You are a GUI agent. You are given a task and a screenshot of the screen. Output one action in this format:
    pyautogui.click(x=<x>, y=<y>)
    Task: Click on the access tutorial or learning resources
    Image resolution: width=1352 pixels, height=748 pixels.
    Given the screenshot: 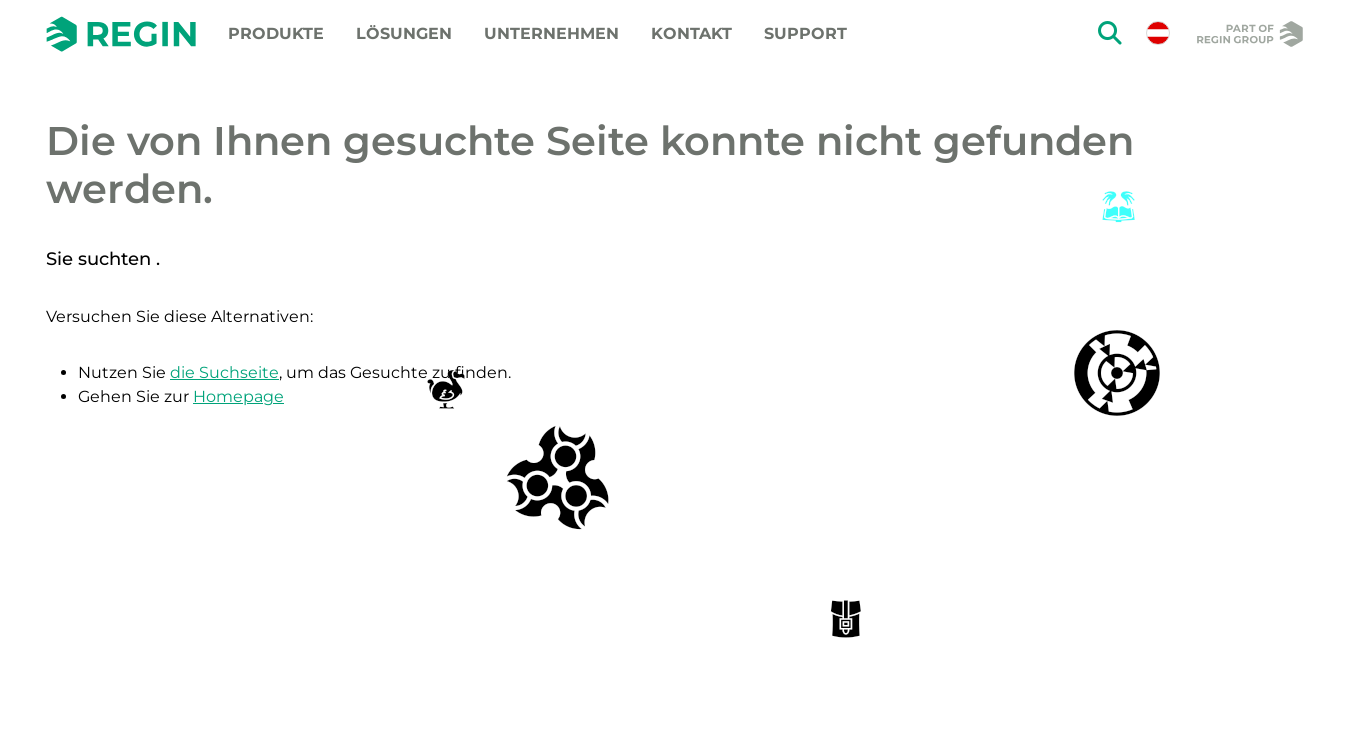 What is the action you would take?
    pyautogui.click(x=1118, y=207)
    